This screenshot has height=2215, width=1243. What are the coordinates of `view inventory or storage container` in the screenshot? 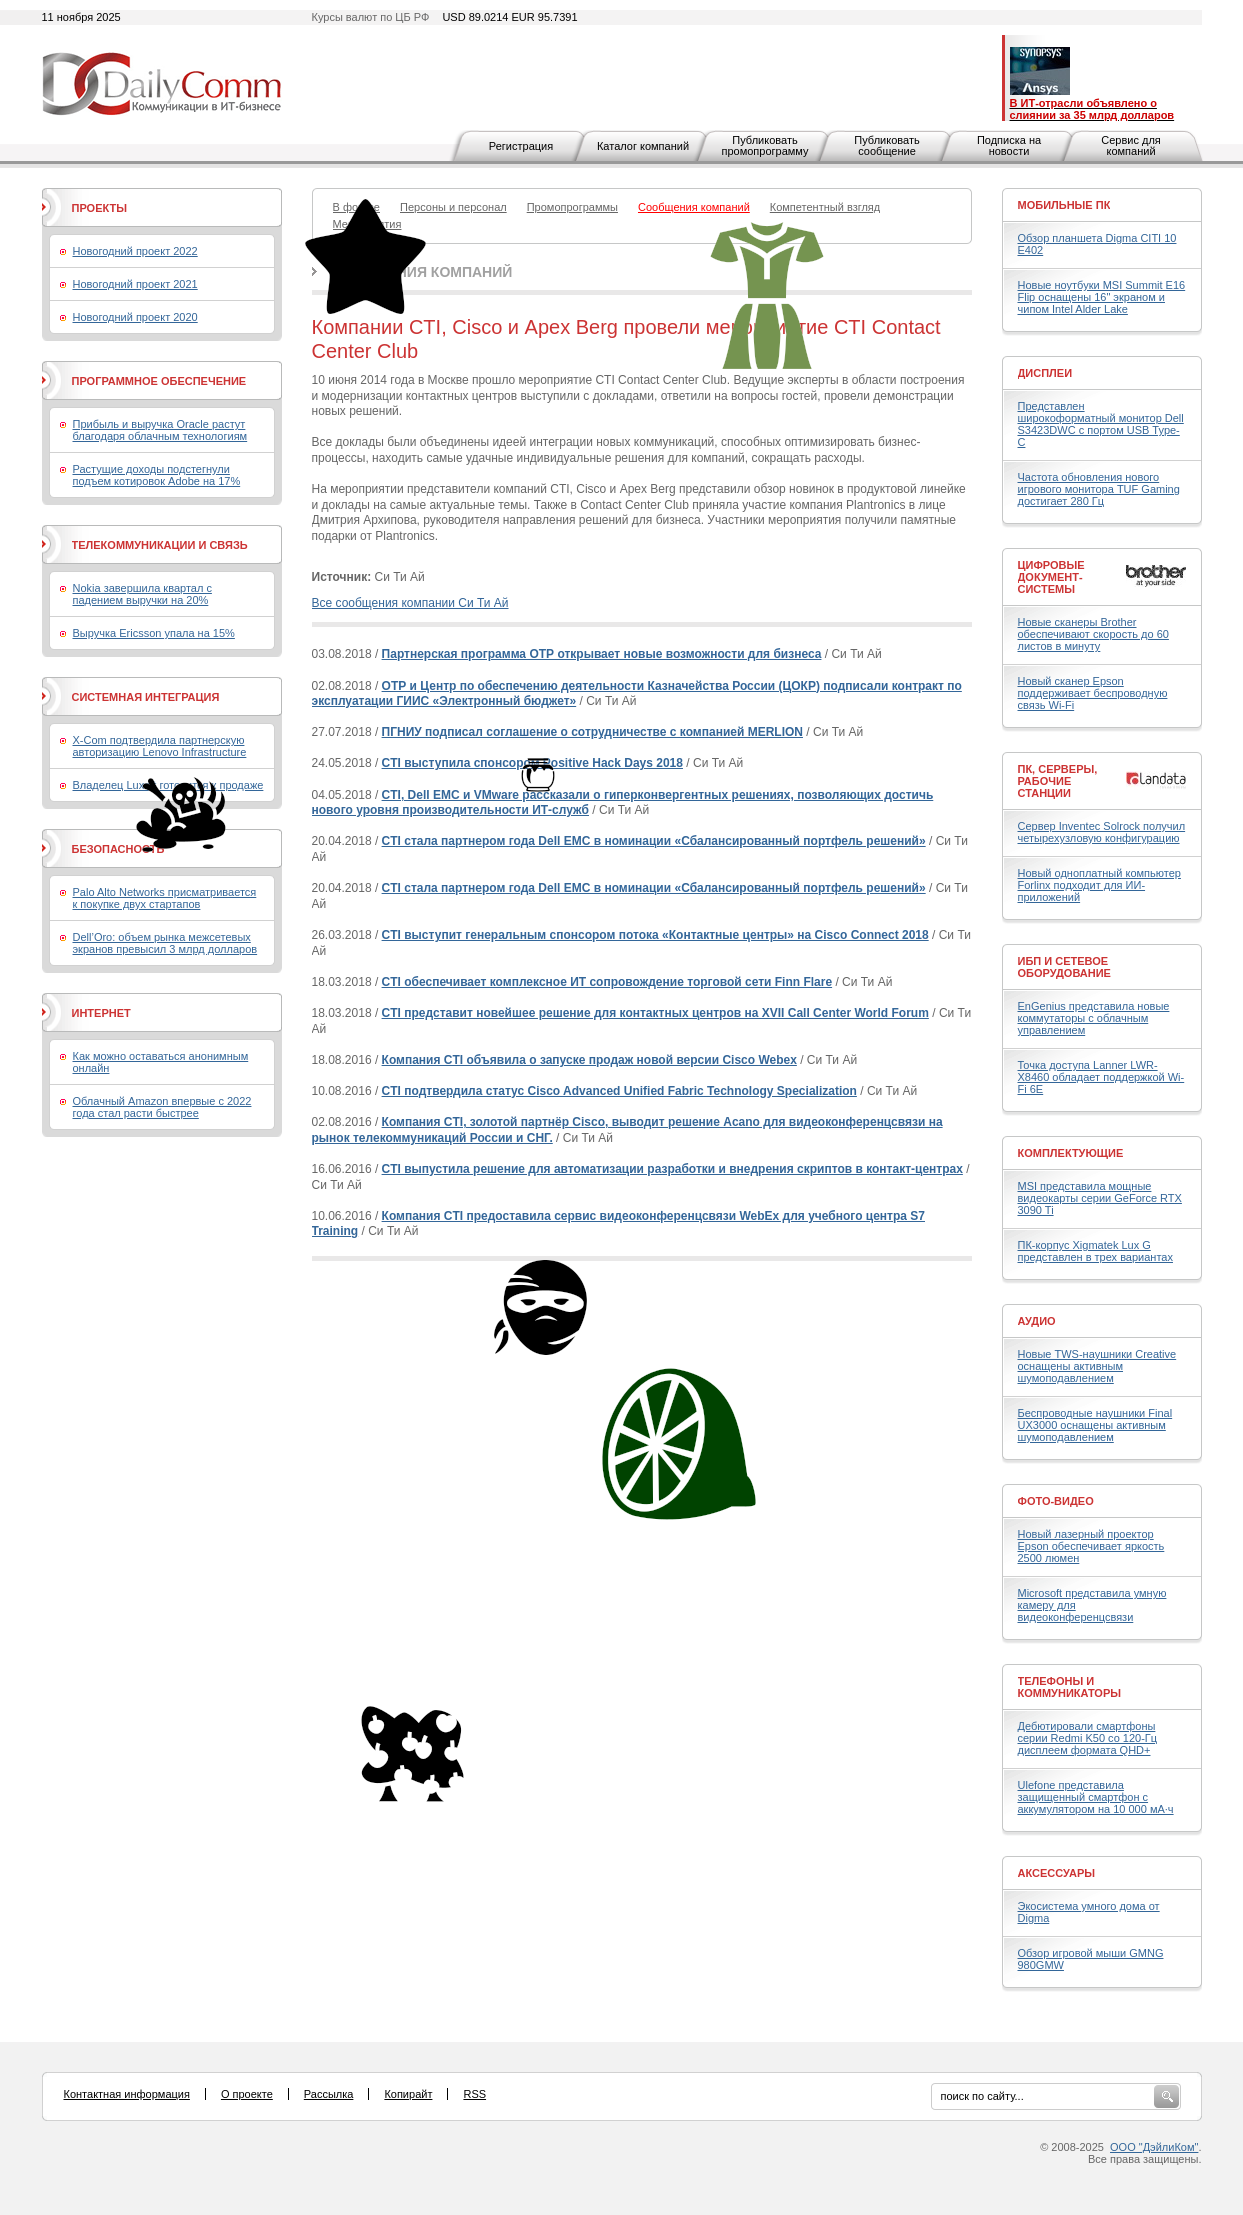 It's located at (538, 775).